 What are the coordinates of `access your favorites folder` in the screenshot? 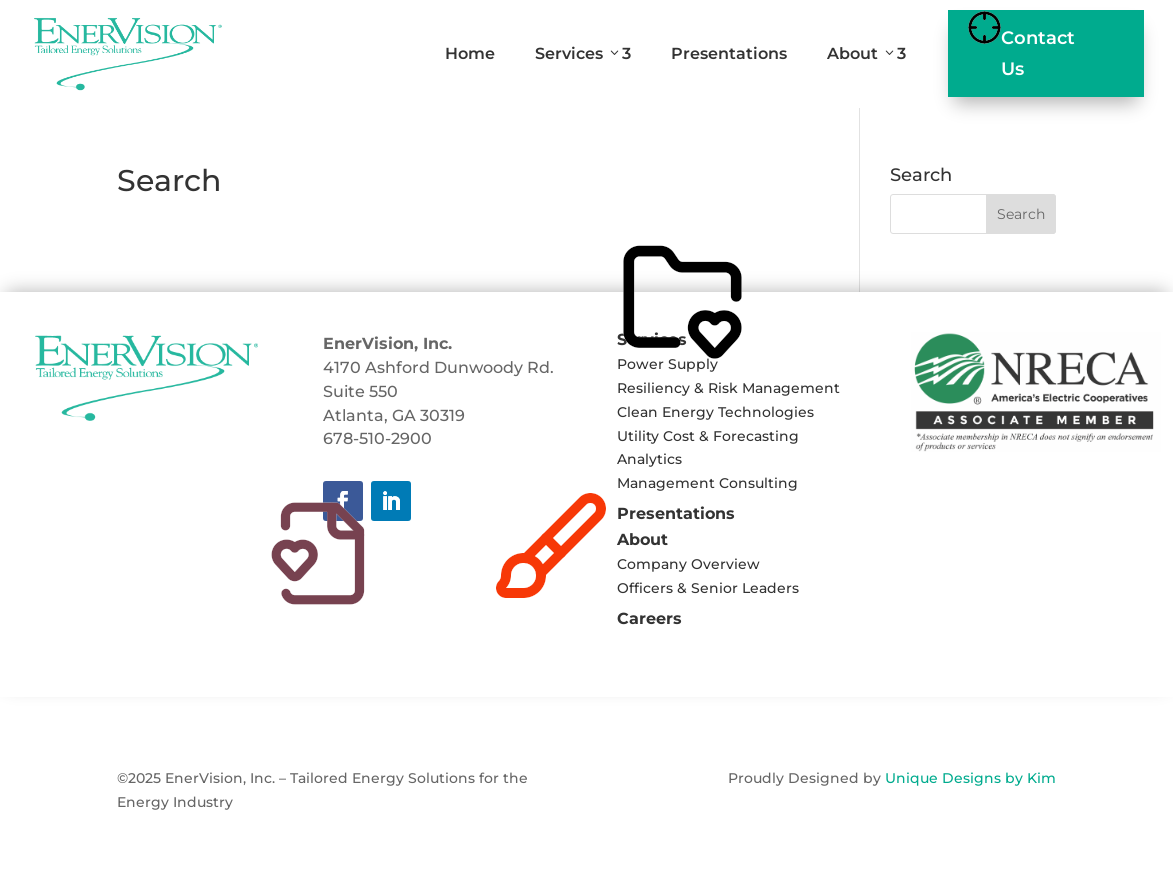 It's located at (682, 299).